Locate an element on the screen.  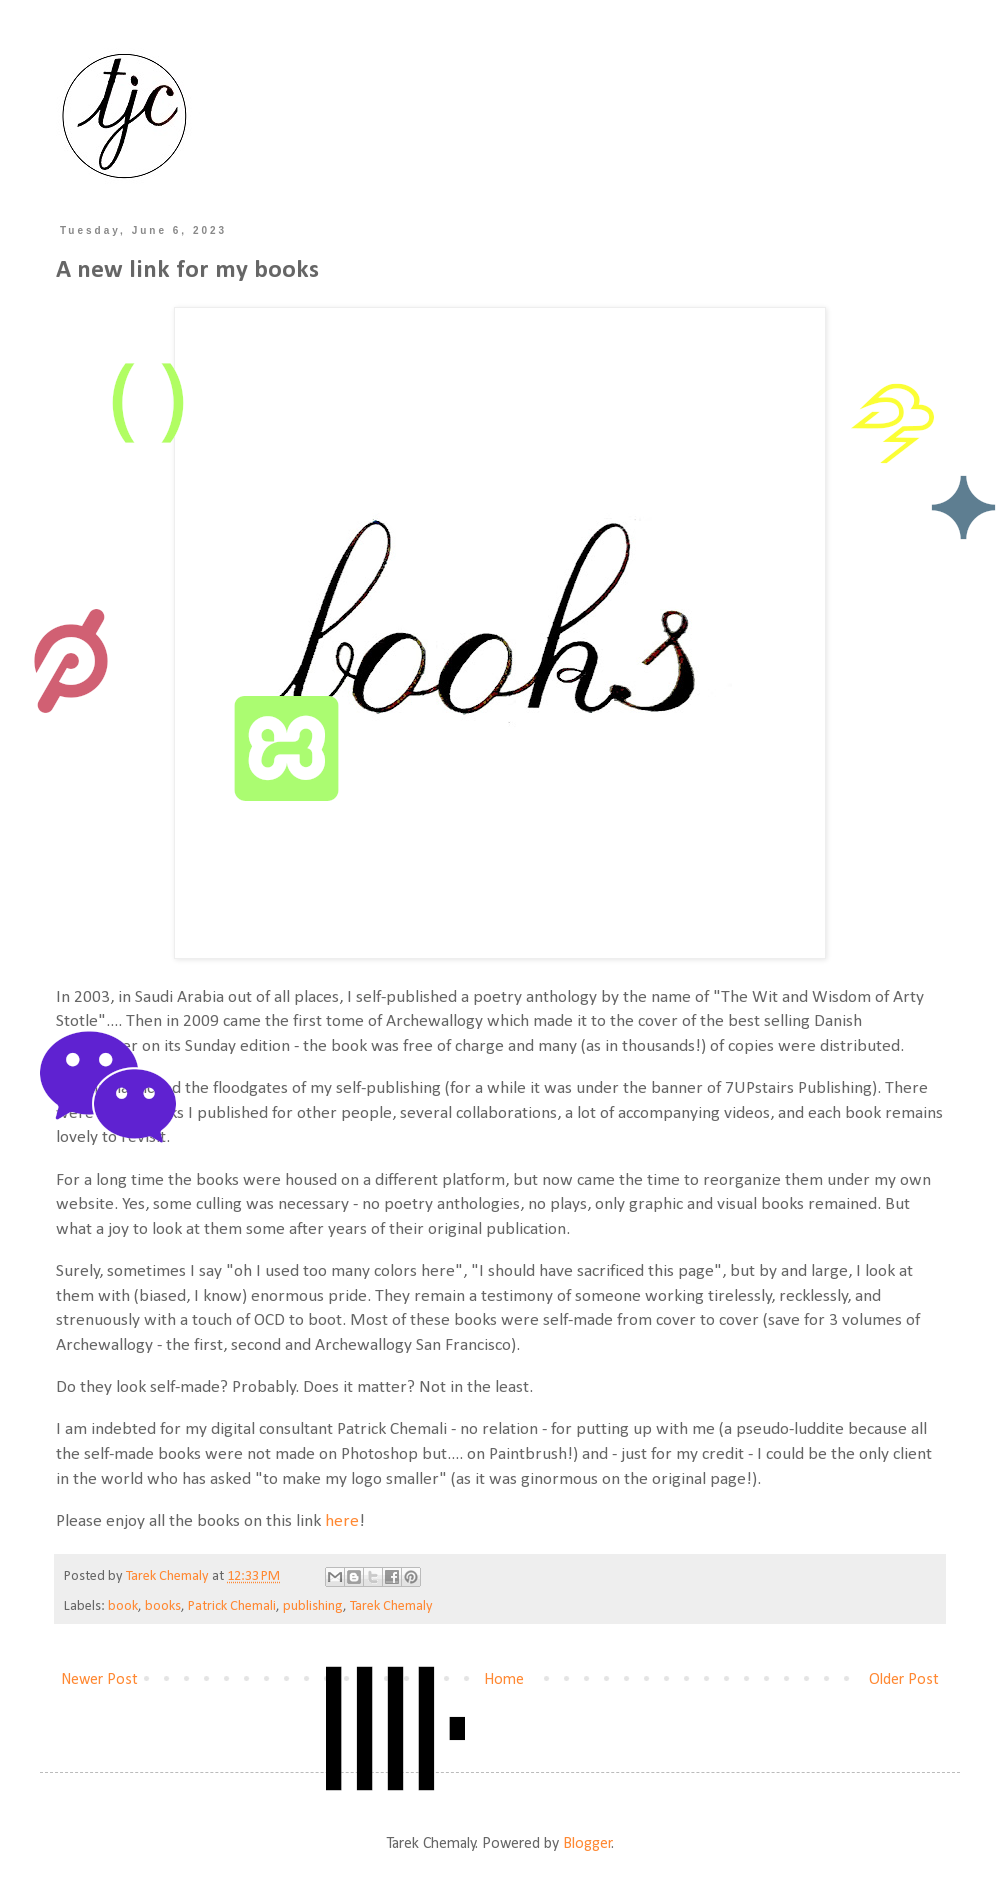
clickhouse database service logo is located at coordinates (395, 1728).